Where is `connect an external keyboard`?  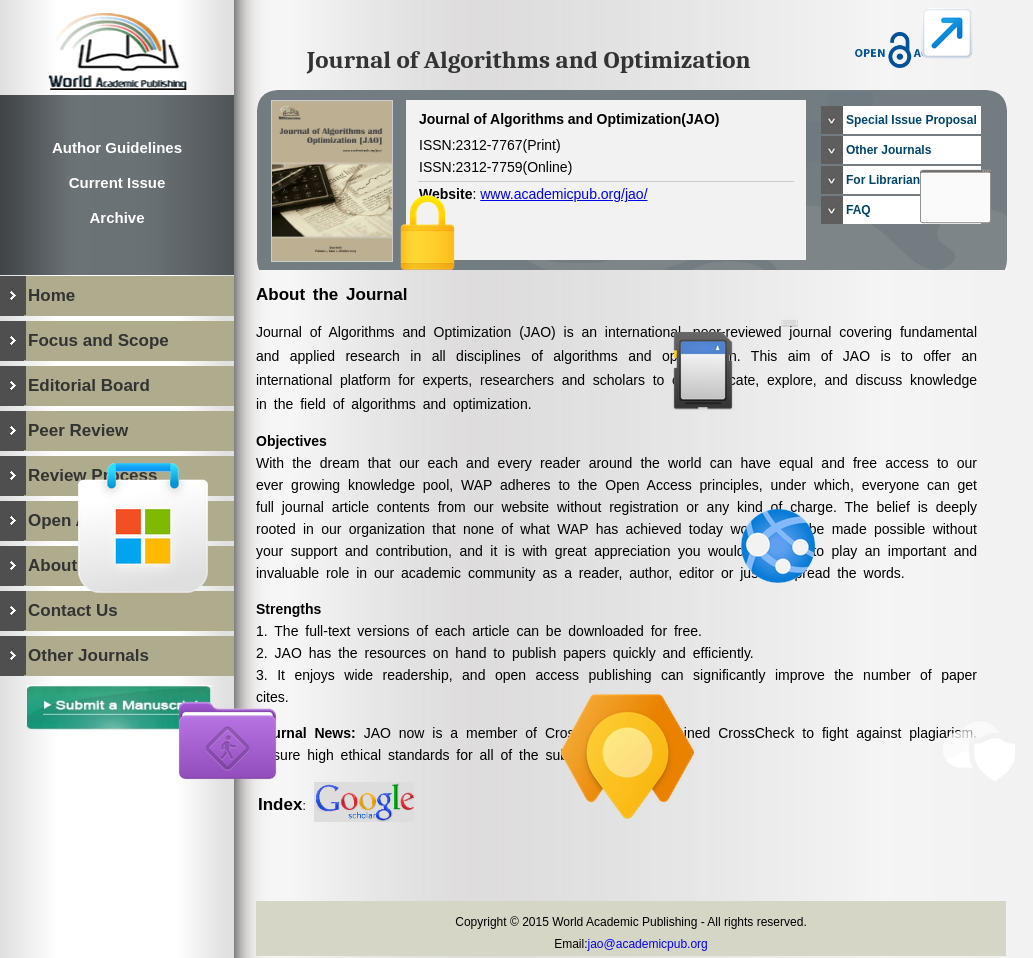
connect an external keyboard is located at coordinates (789, 322).